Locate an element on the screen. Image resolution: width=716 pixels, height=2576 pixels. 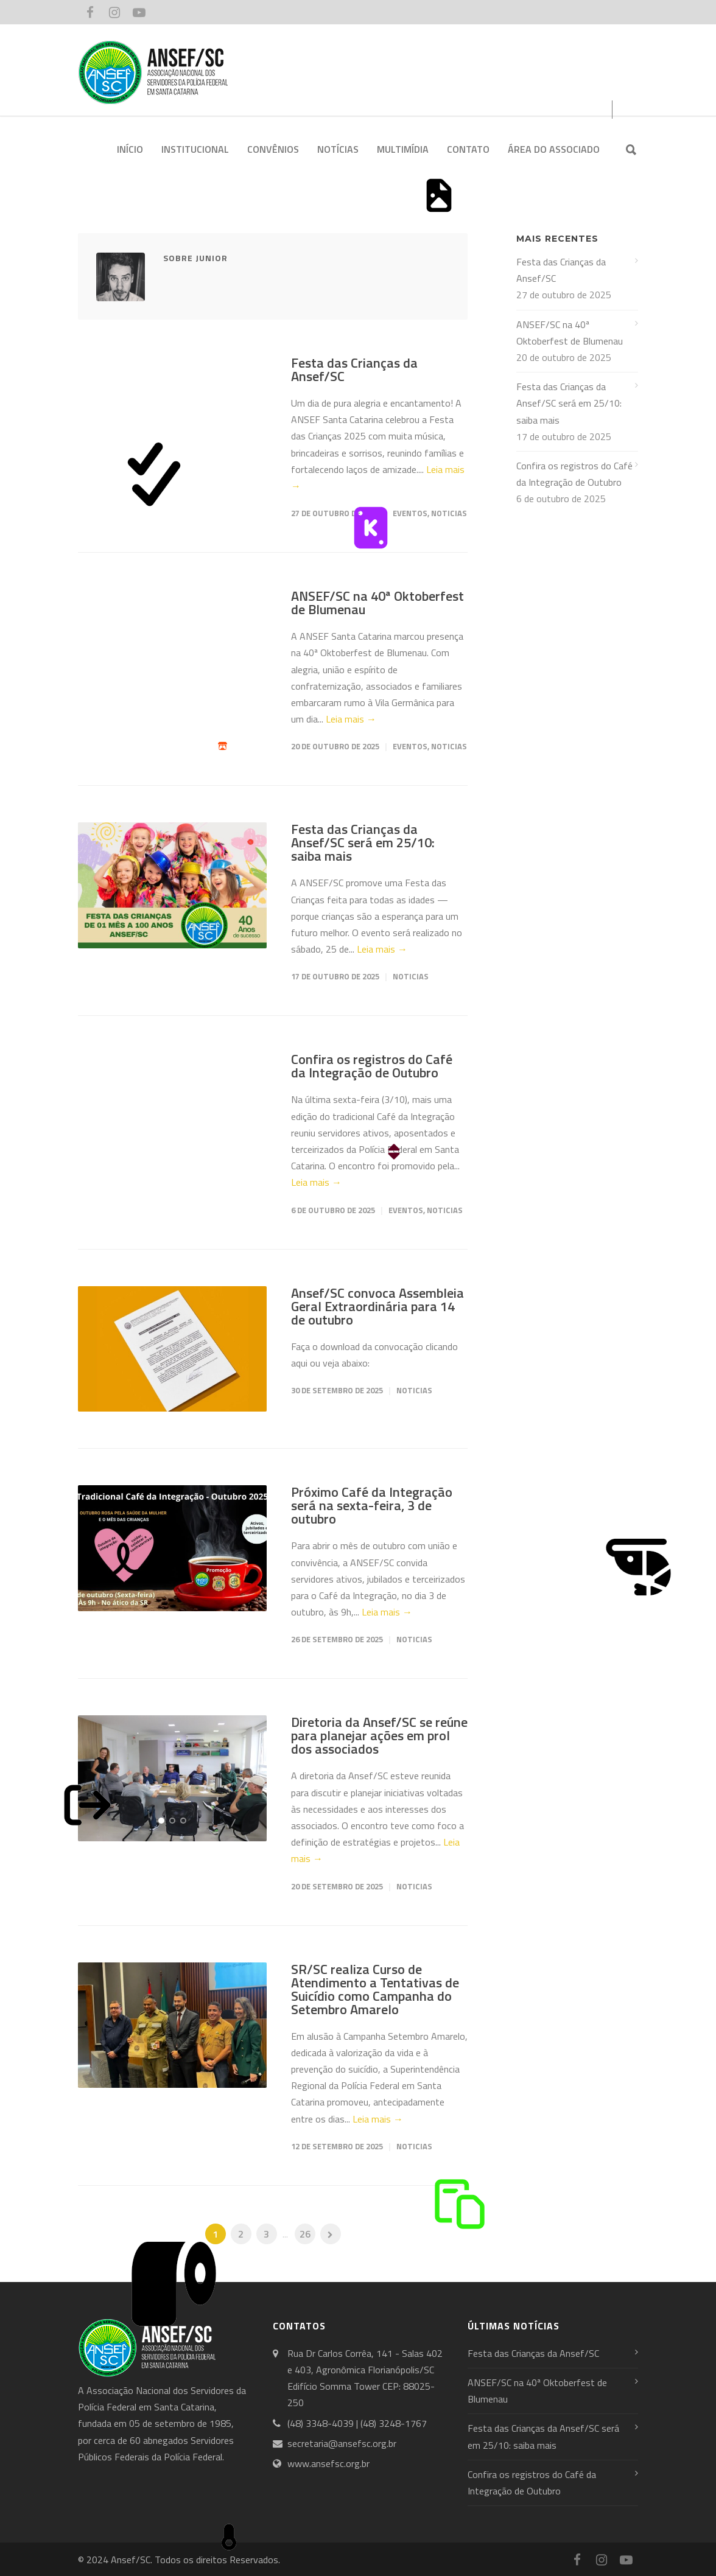
paste copied content from clipboard is located at coordinates (460, 2204).